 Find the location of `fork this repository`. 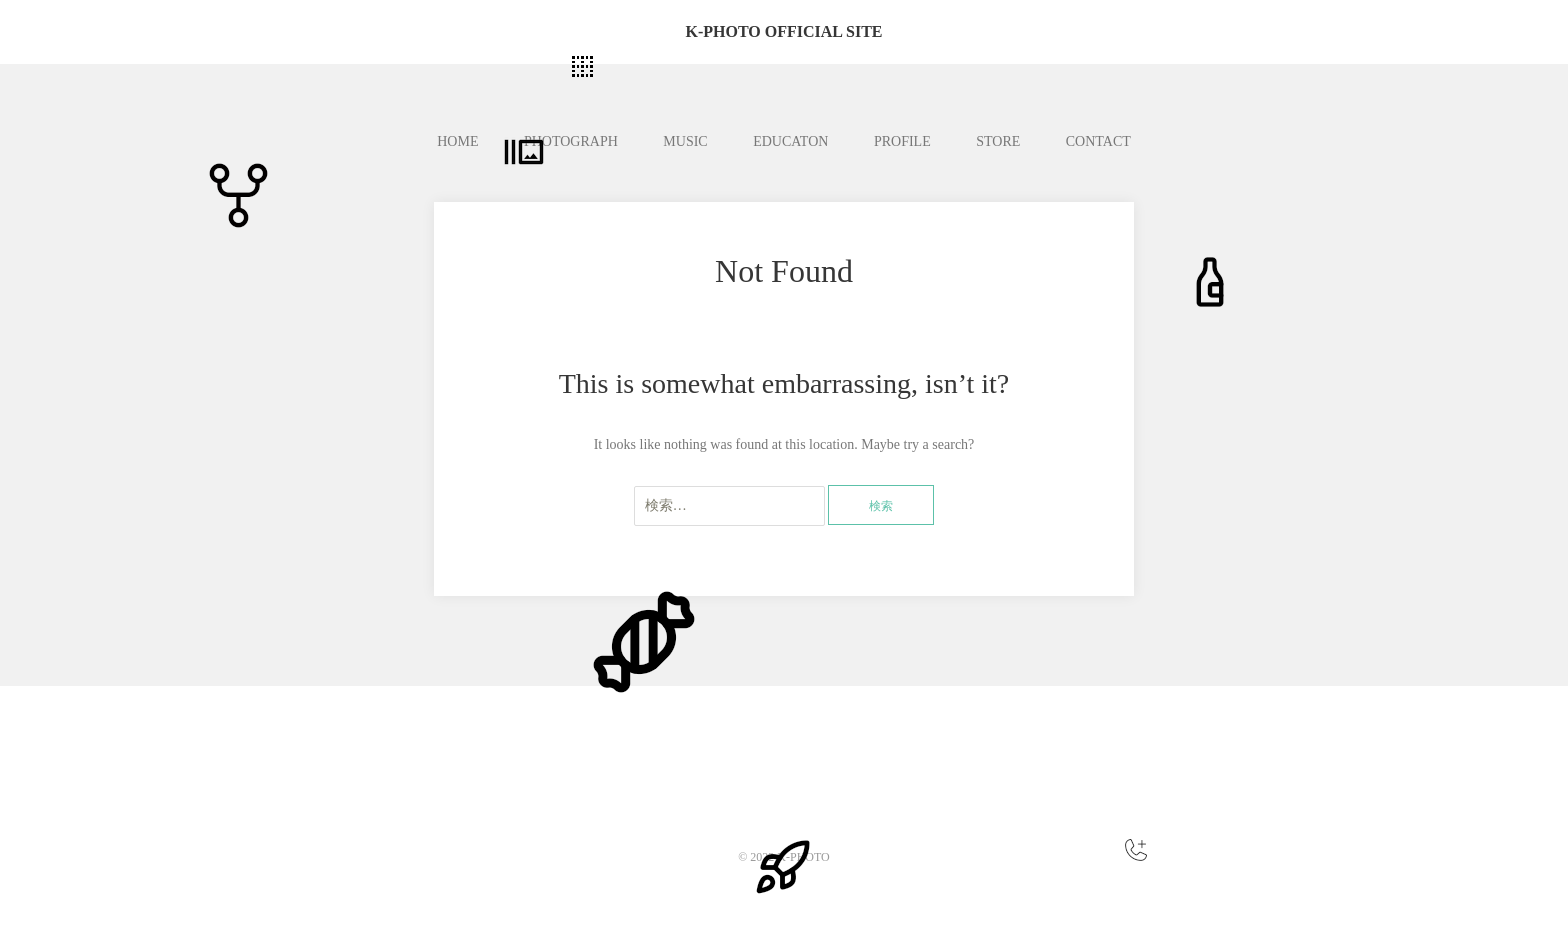

fork this repository is located at coordinates (238, 195).